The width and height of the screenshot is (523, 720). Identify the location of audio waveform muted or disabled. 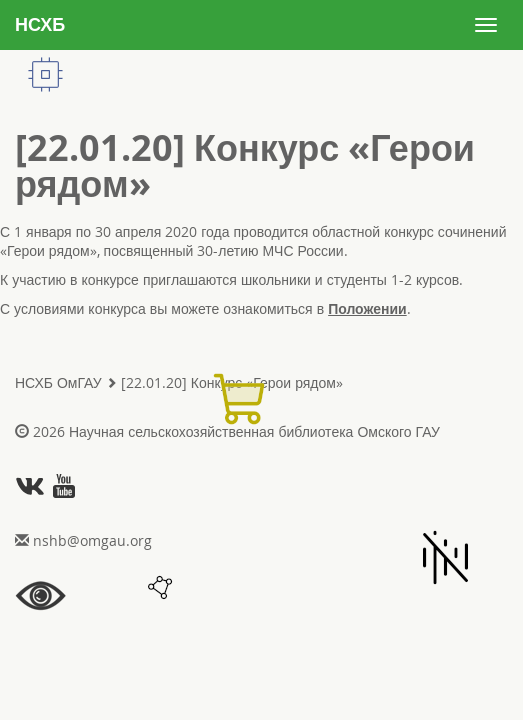
(445, 557).